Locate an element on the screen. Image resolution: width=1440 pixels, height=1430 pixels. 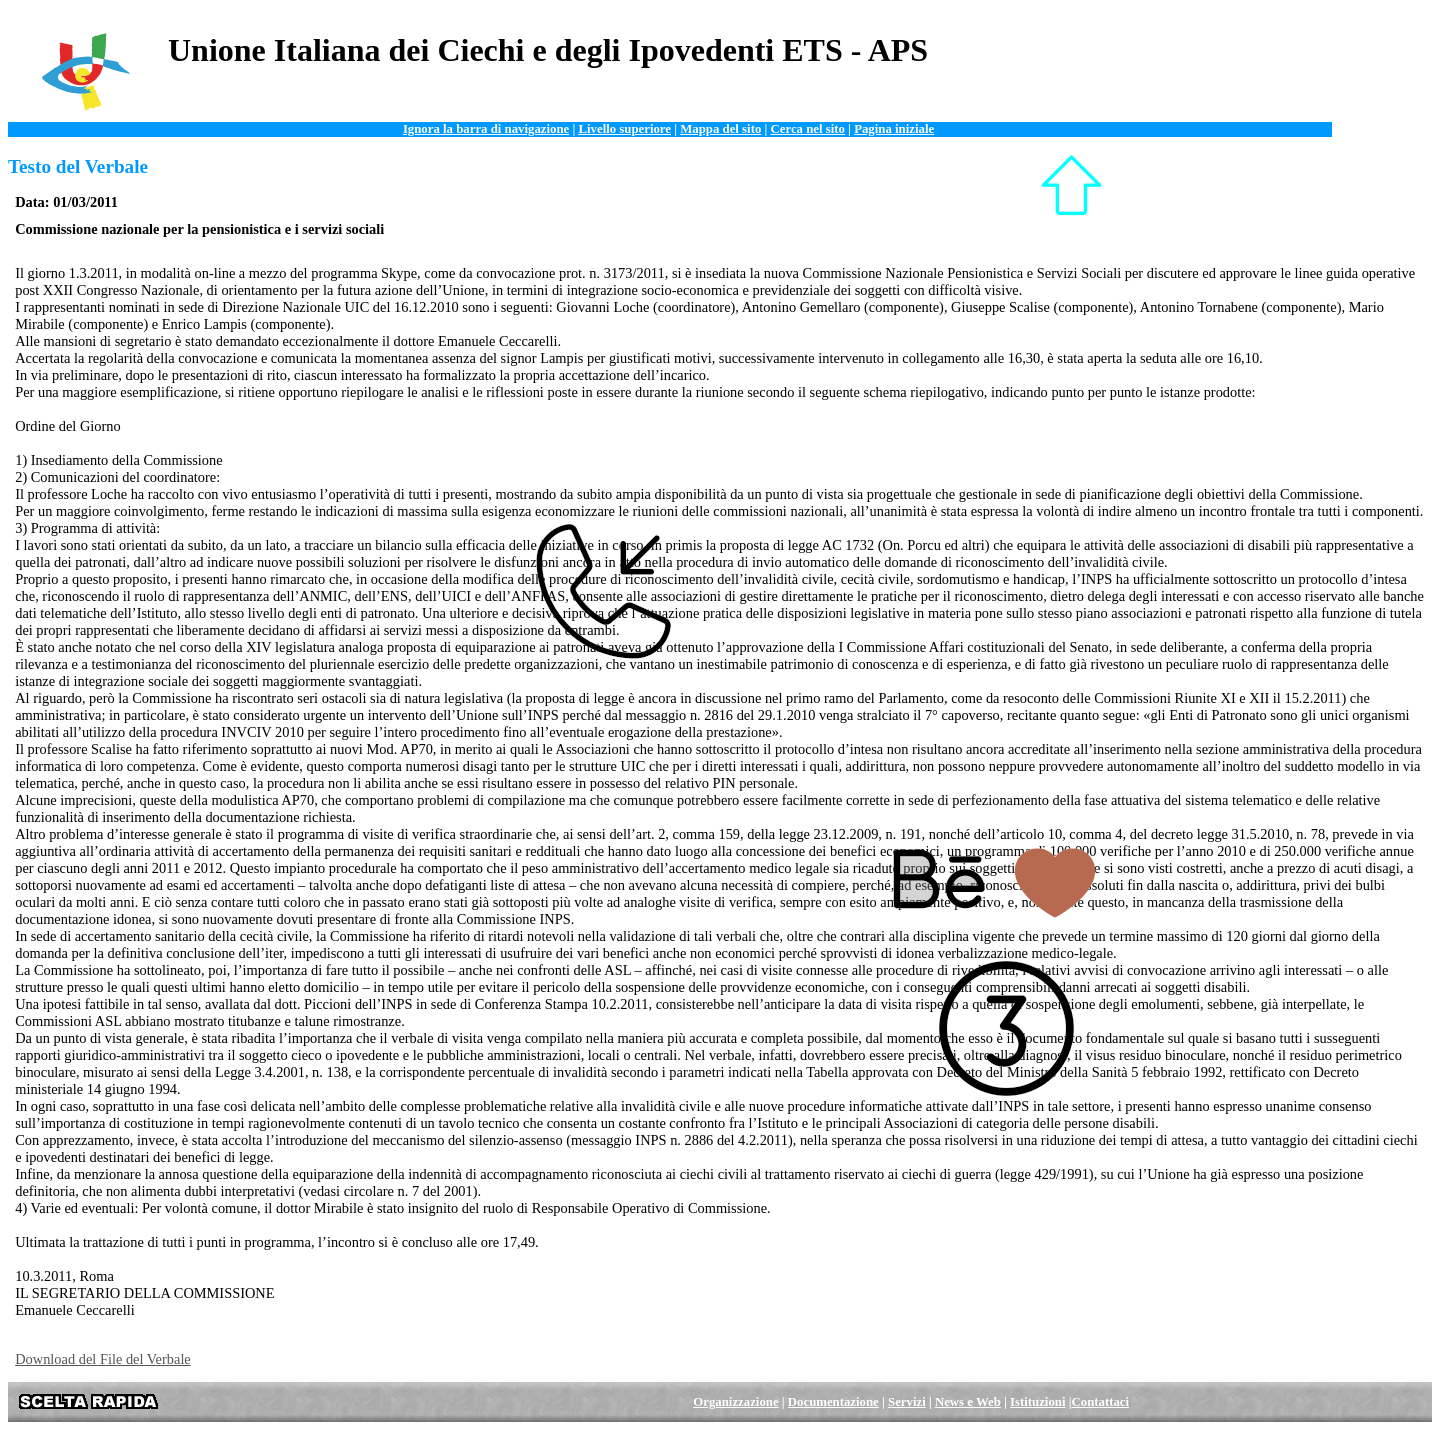
add to favorites is located at coordinates (1055, 880).